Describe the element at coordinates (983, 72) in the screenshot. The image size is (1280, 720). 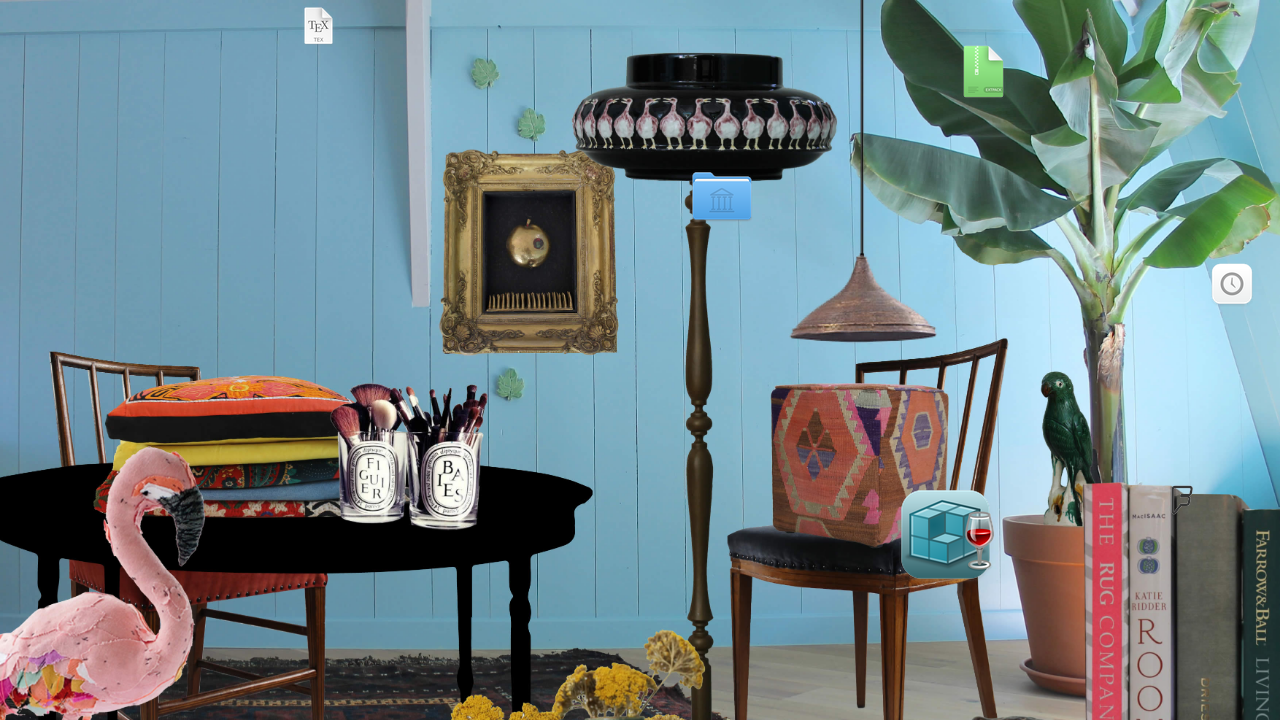
I see `virtualbox extension pack file` at that location.